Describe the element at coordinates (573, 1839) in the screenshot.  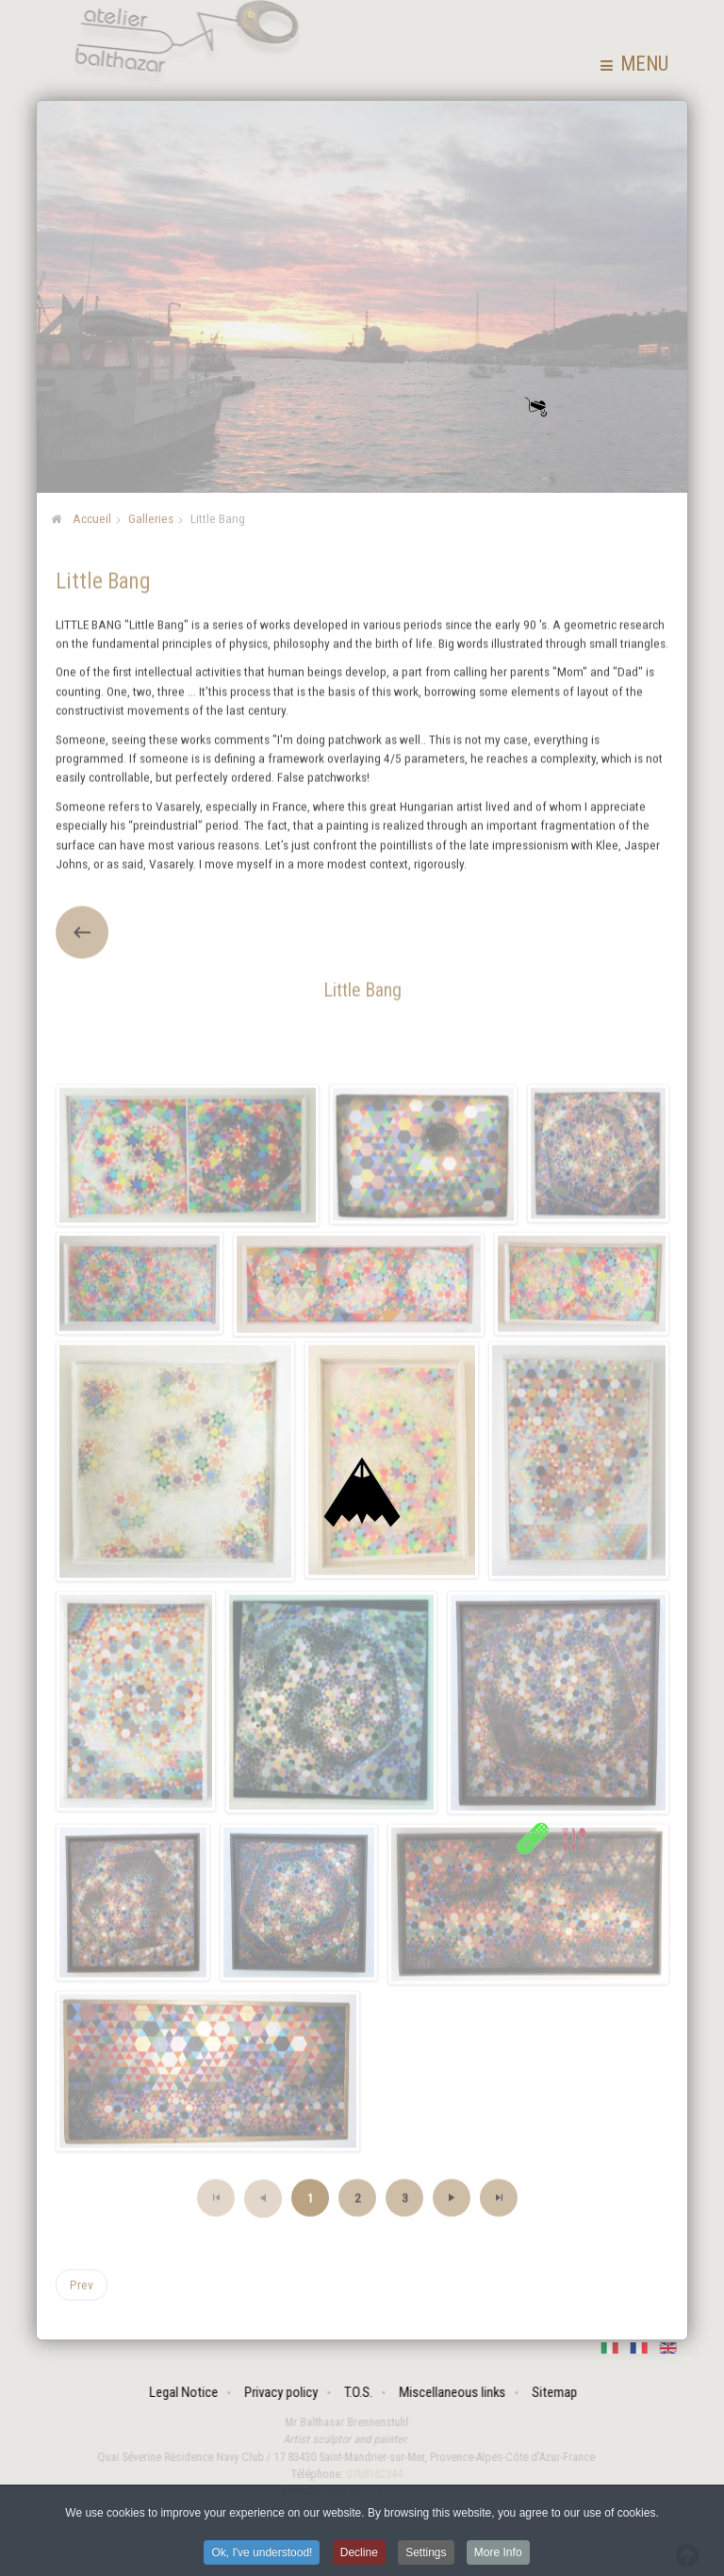
I see `view nearby restaurants or dining options` at that location.